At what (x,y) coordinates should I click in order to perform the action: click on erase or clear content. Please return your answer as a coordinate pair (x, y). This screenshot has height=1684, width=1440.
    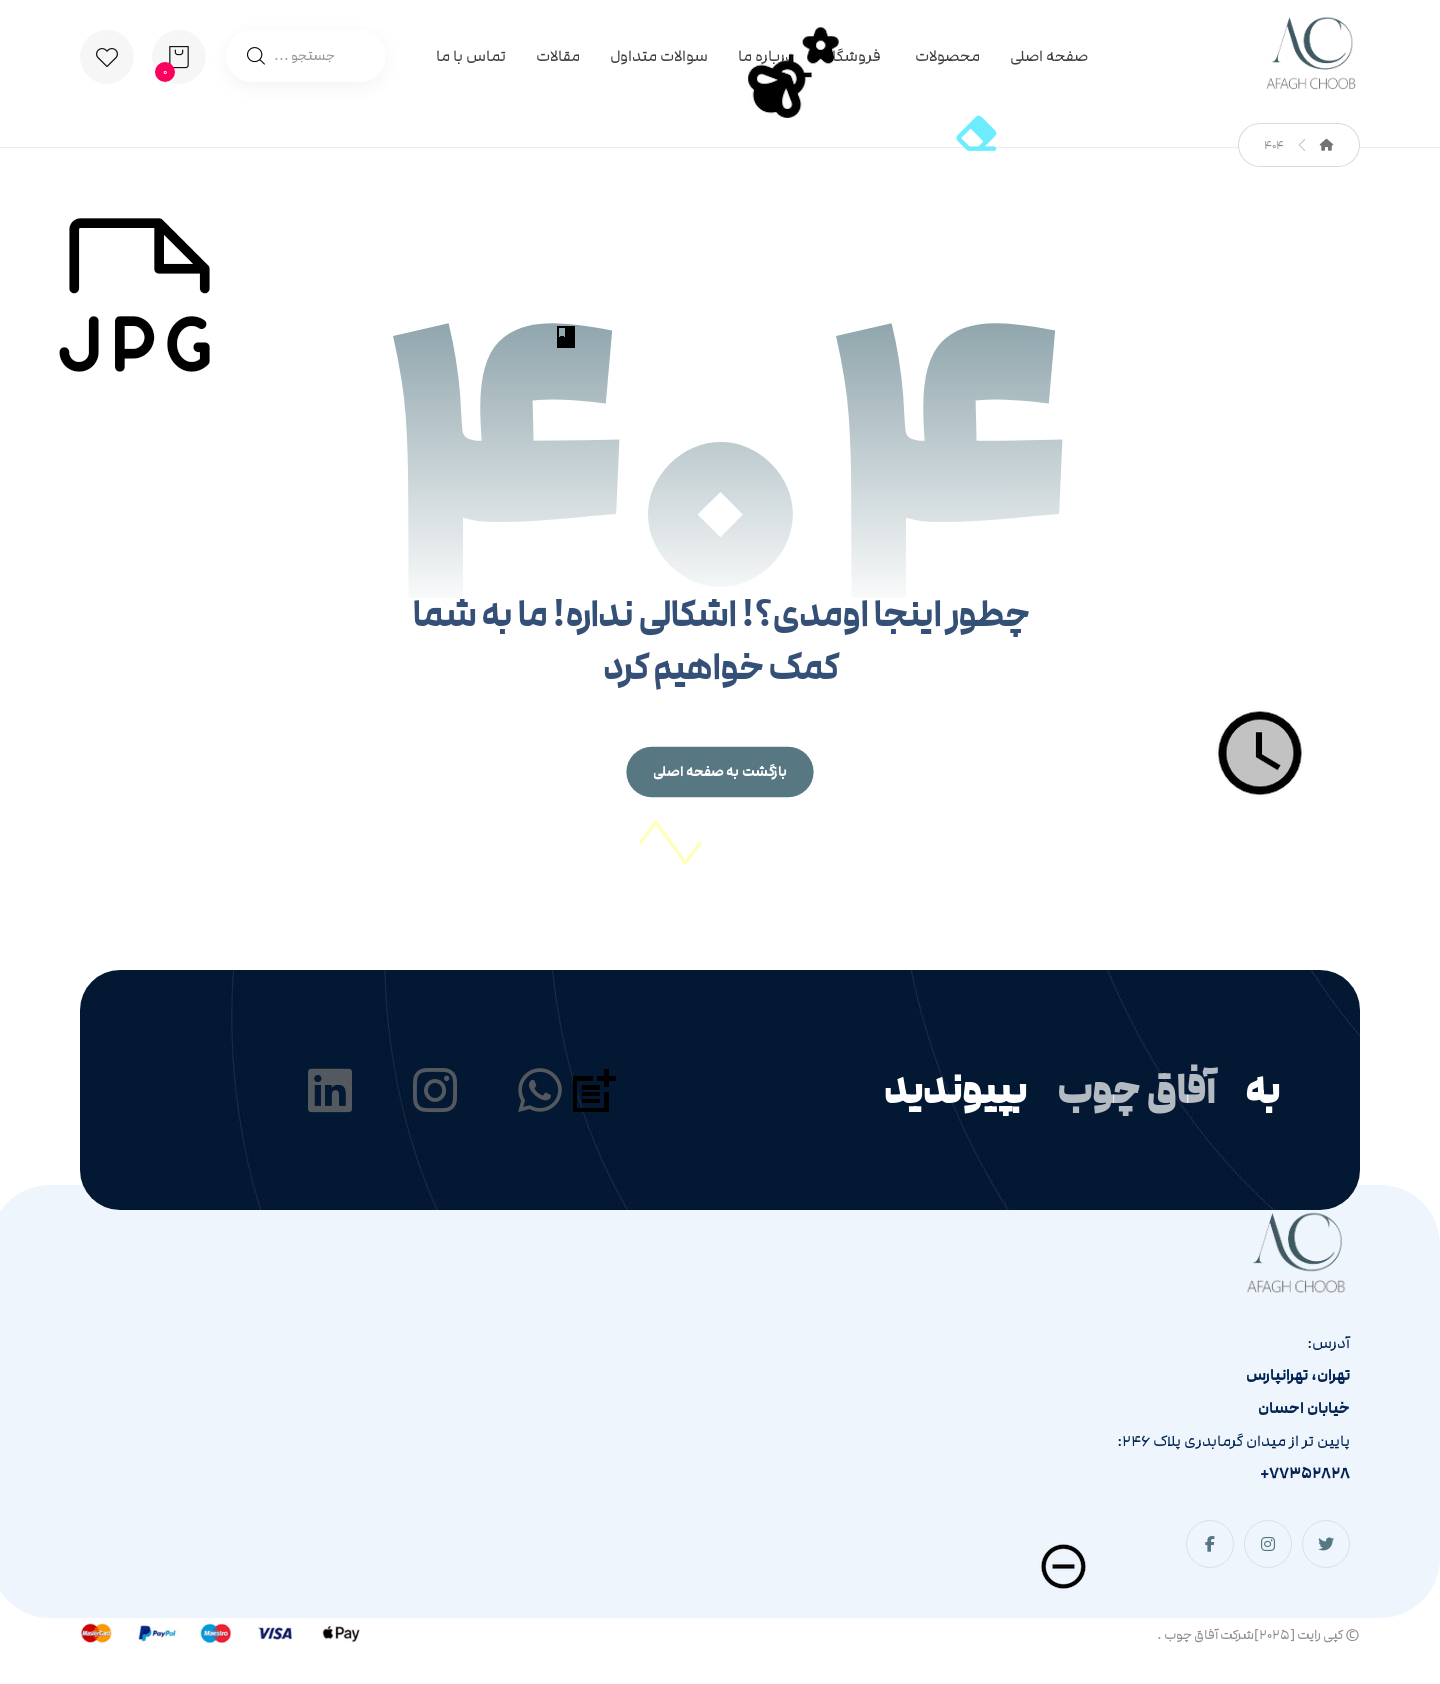
    Looking at the image, I should click on (977, 134).